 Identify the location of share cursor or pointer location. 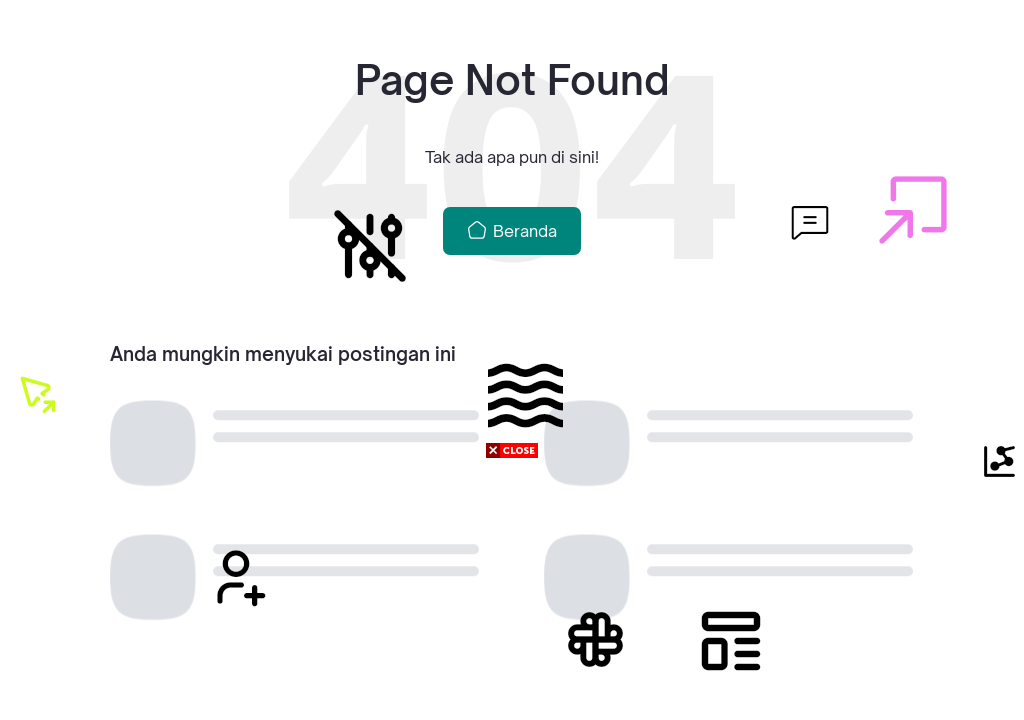
(37, 393).